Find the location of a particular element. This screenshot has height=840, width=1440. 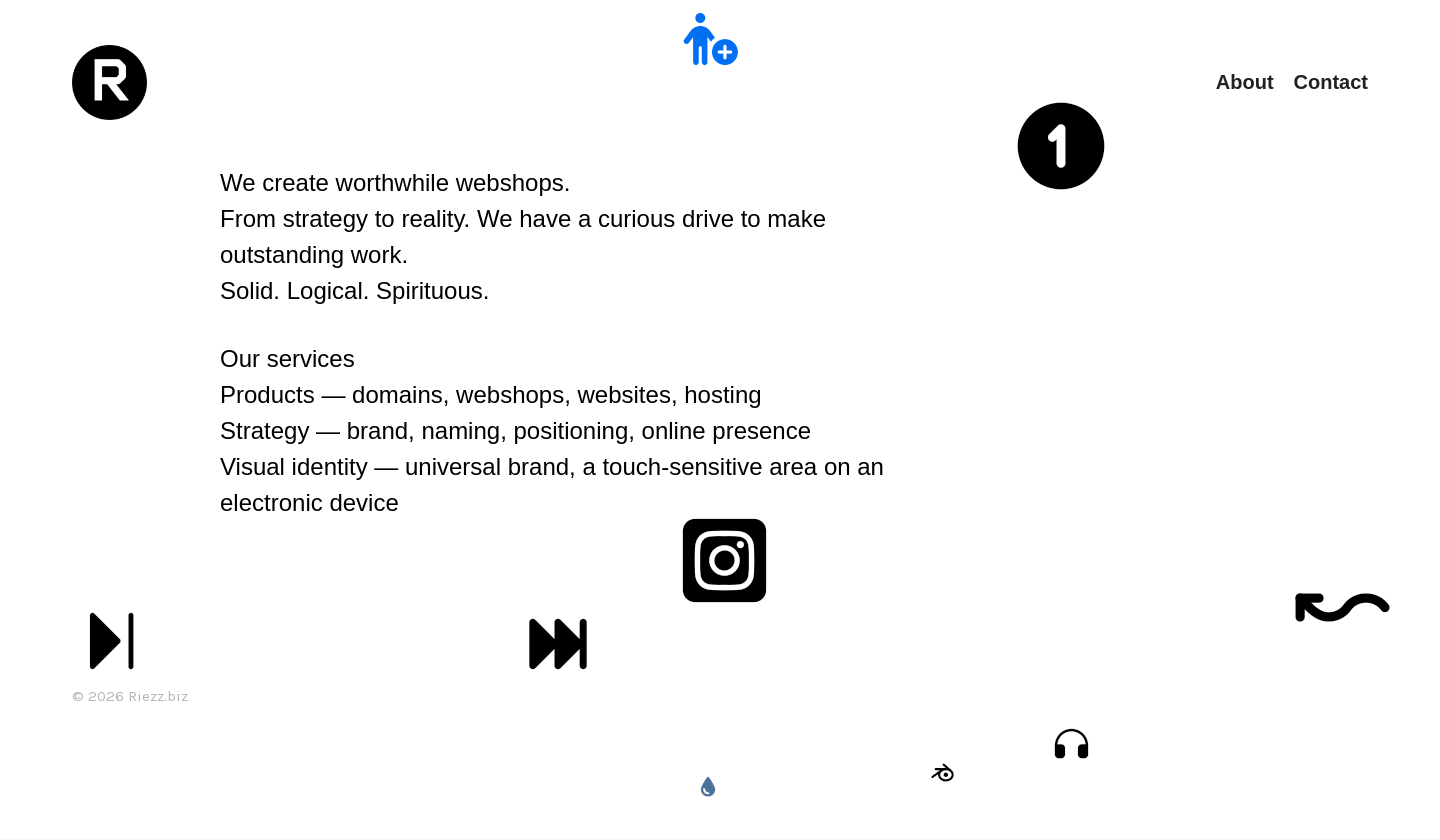

skip to next track or item is located at coordinates (113, 641).